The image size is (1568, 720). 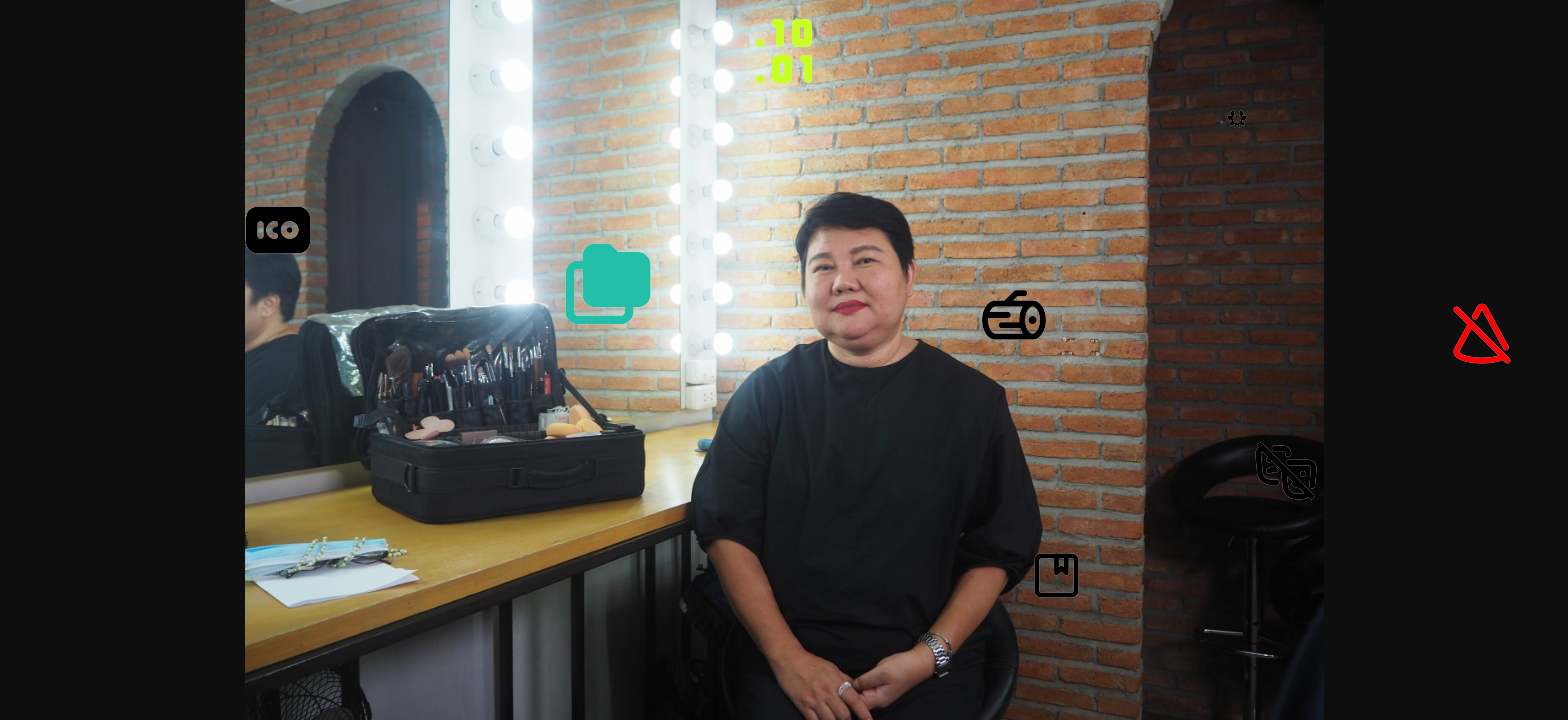 I want to click on view or access binary/raw data, so click(x=784, y=51).